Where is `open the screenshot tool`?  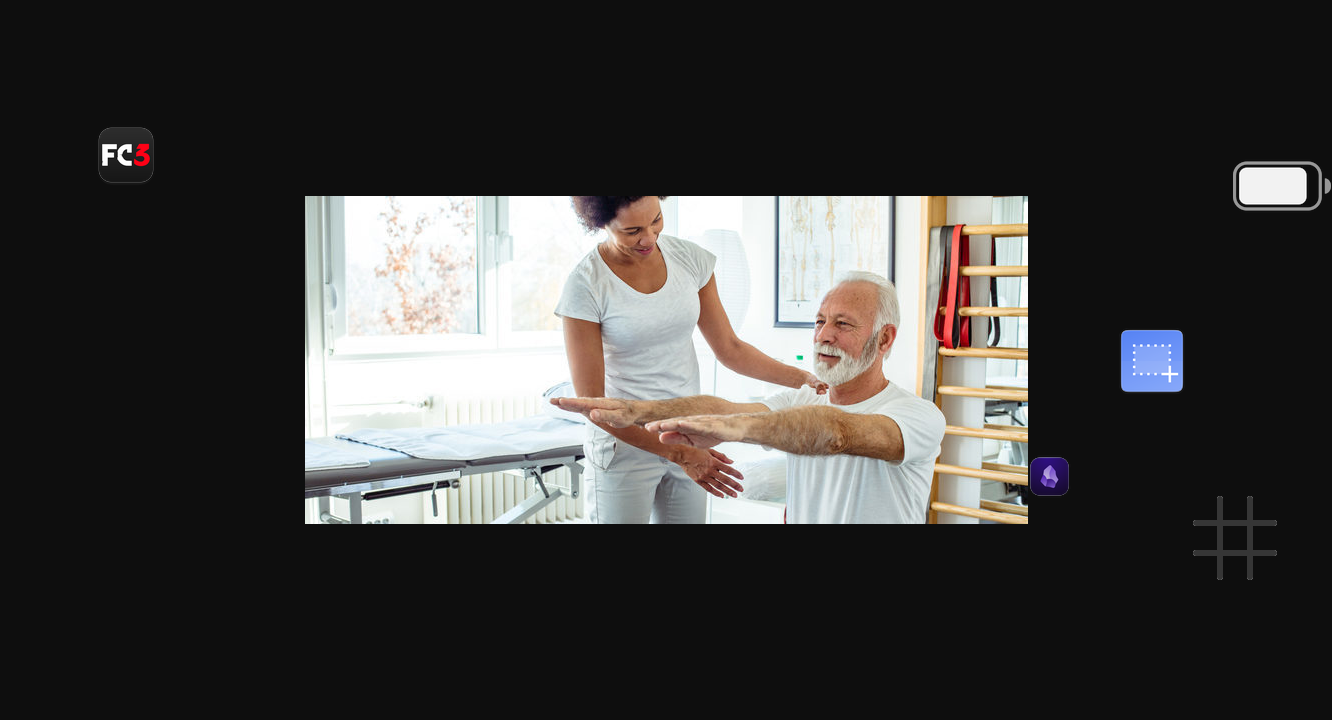 open the screenshot tool is located at coordinates (1152, 361).